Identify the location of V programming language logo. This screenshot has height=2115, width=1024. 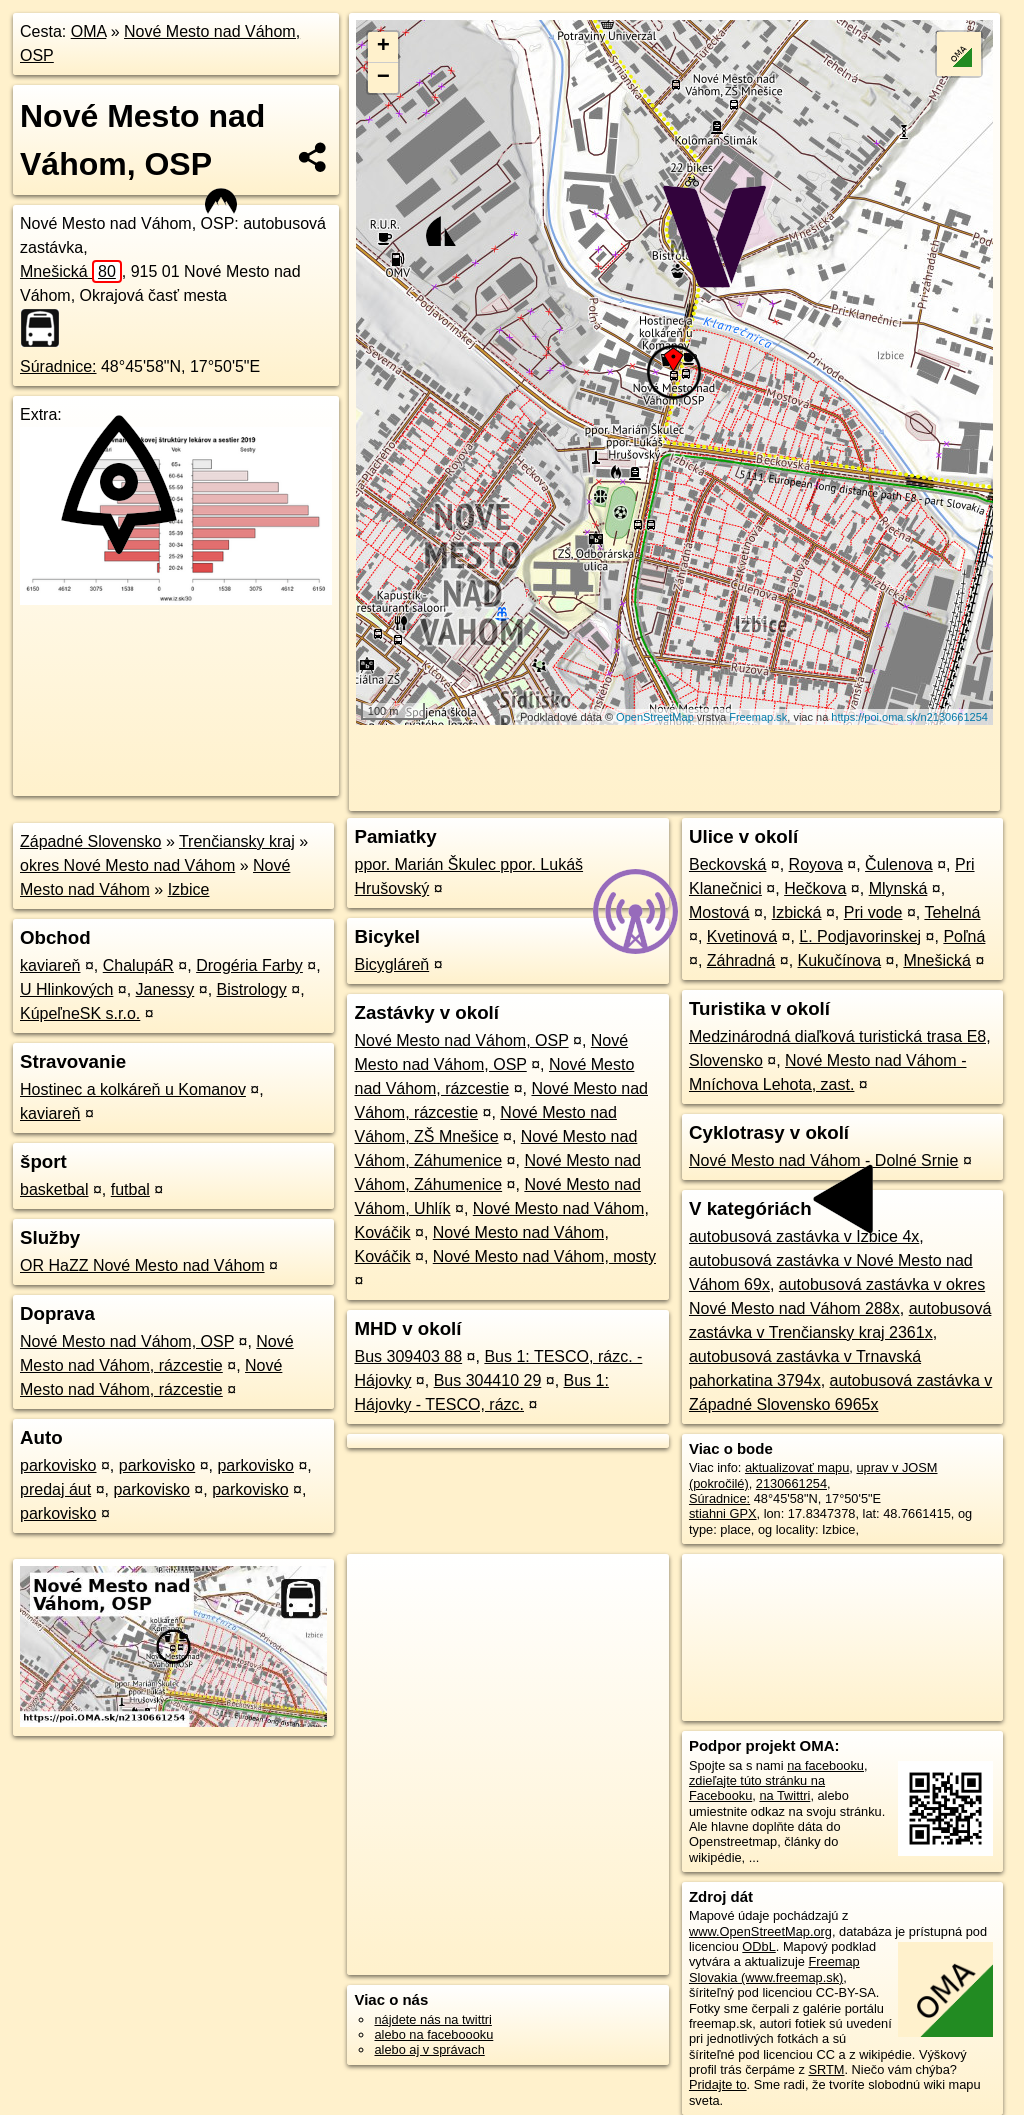
(714, 236).